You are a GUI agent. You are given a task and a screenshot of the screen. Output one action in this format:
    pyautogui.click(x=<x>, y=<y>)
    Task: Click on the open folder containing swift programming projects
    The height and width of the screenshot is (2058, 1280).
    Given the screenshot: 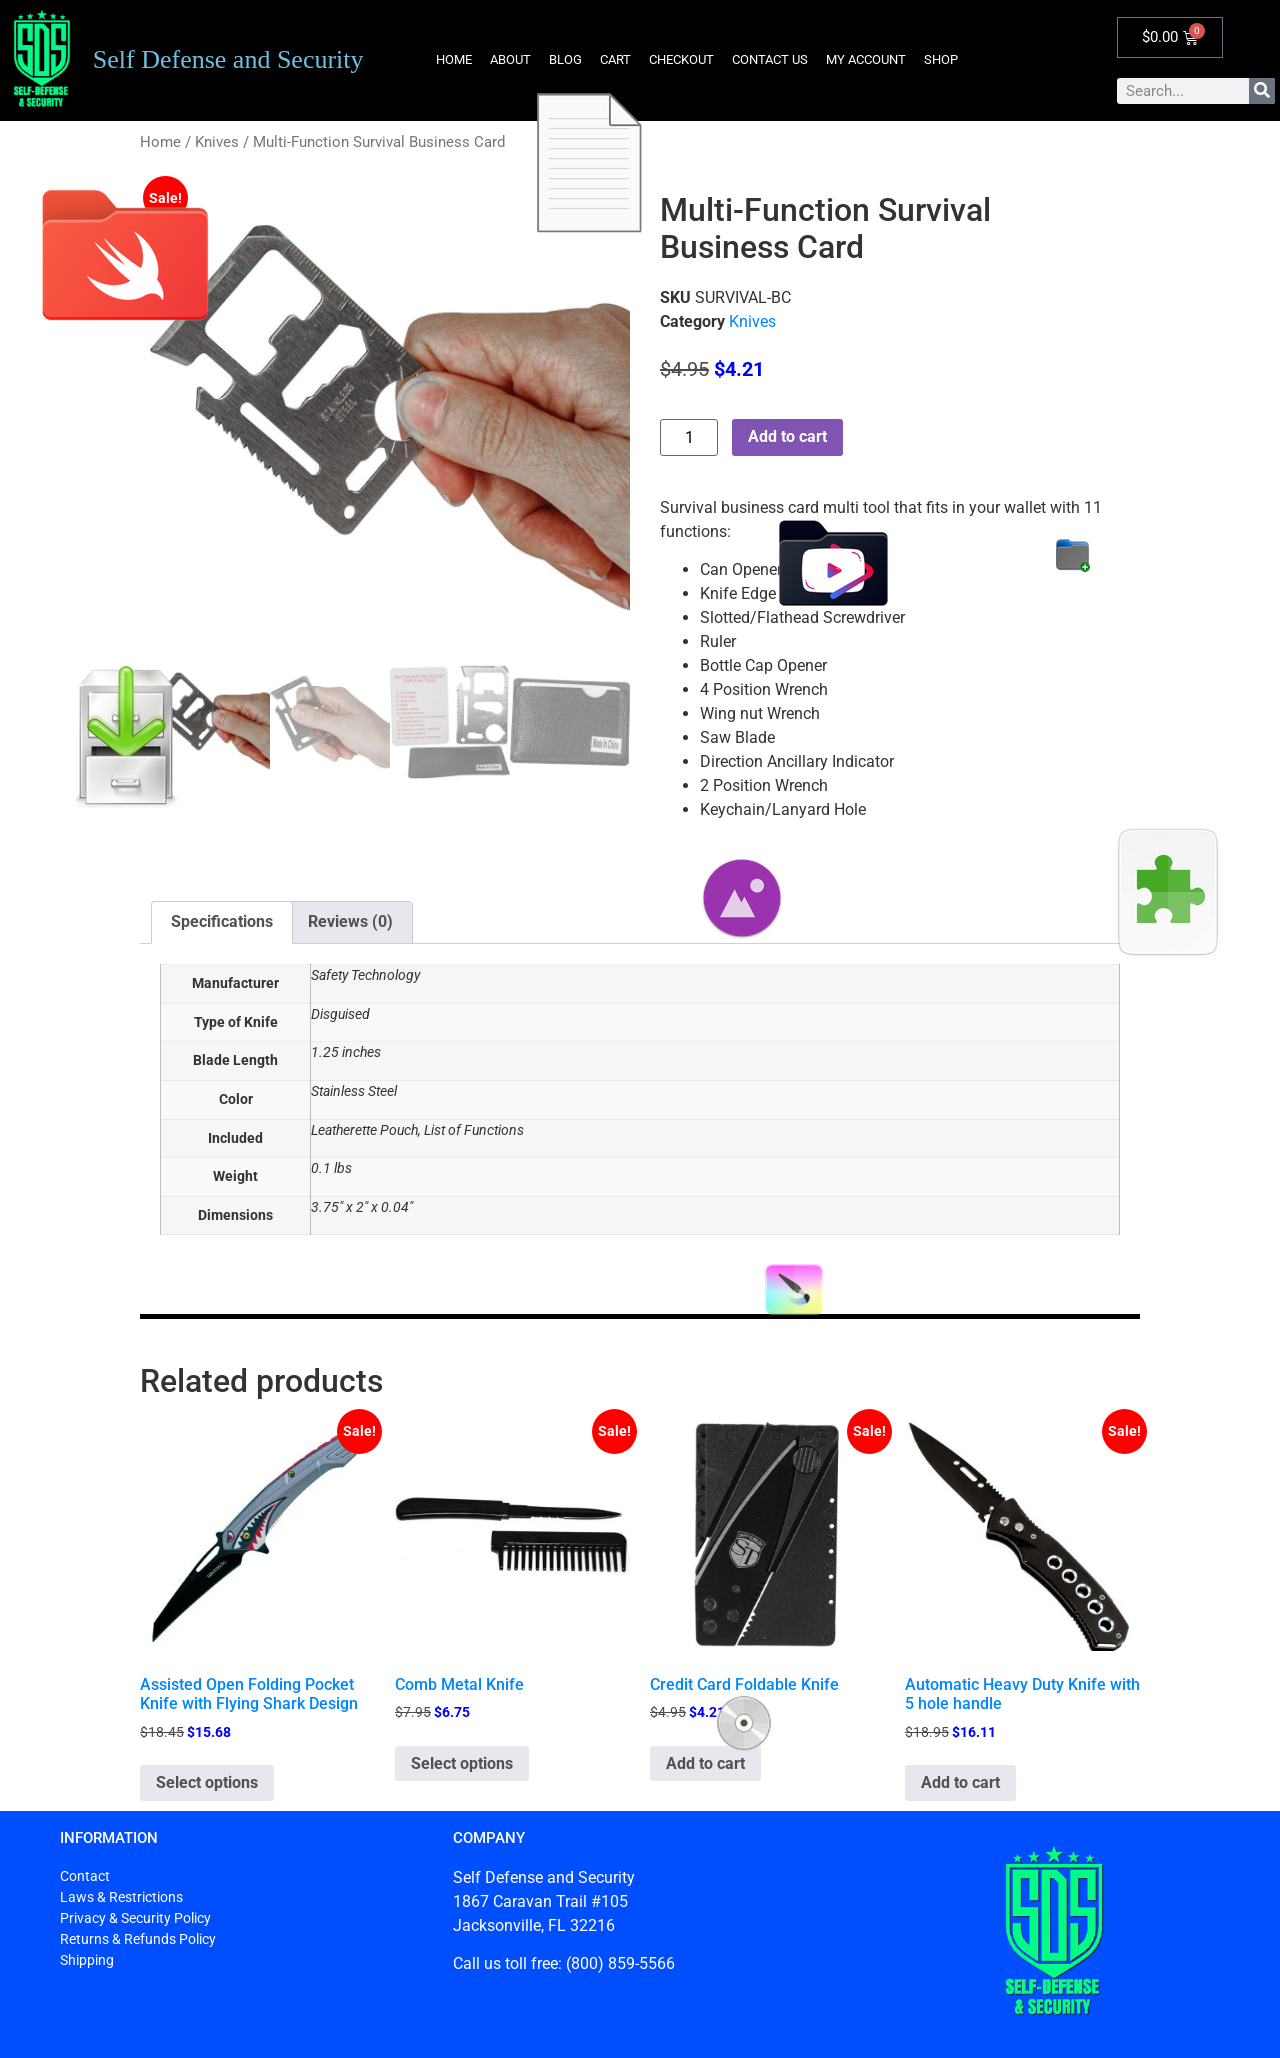 What is the action you would take?
    pyautogui.click(x=124, y=259)
    